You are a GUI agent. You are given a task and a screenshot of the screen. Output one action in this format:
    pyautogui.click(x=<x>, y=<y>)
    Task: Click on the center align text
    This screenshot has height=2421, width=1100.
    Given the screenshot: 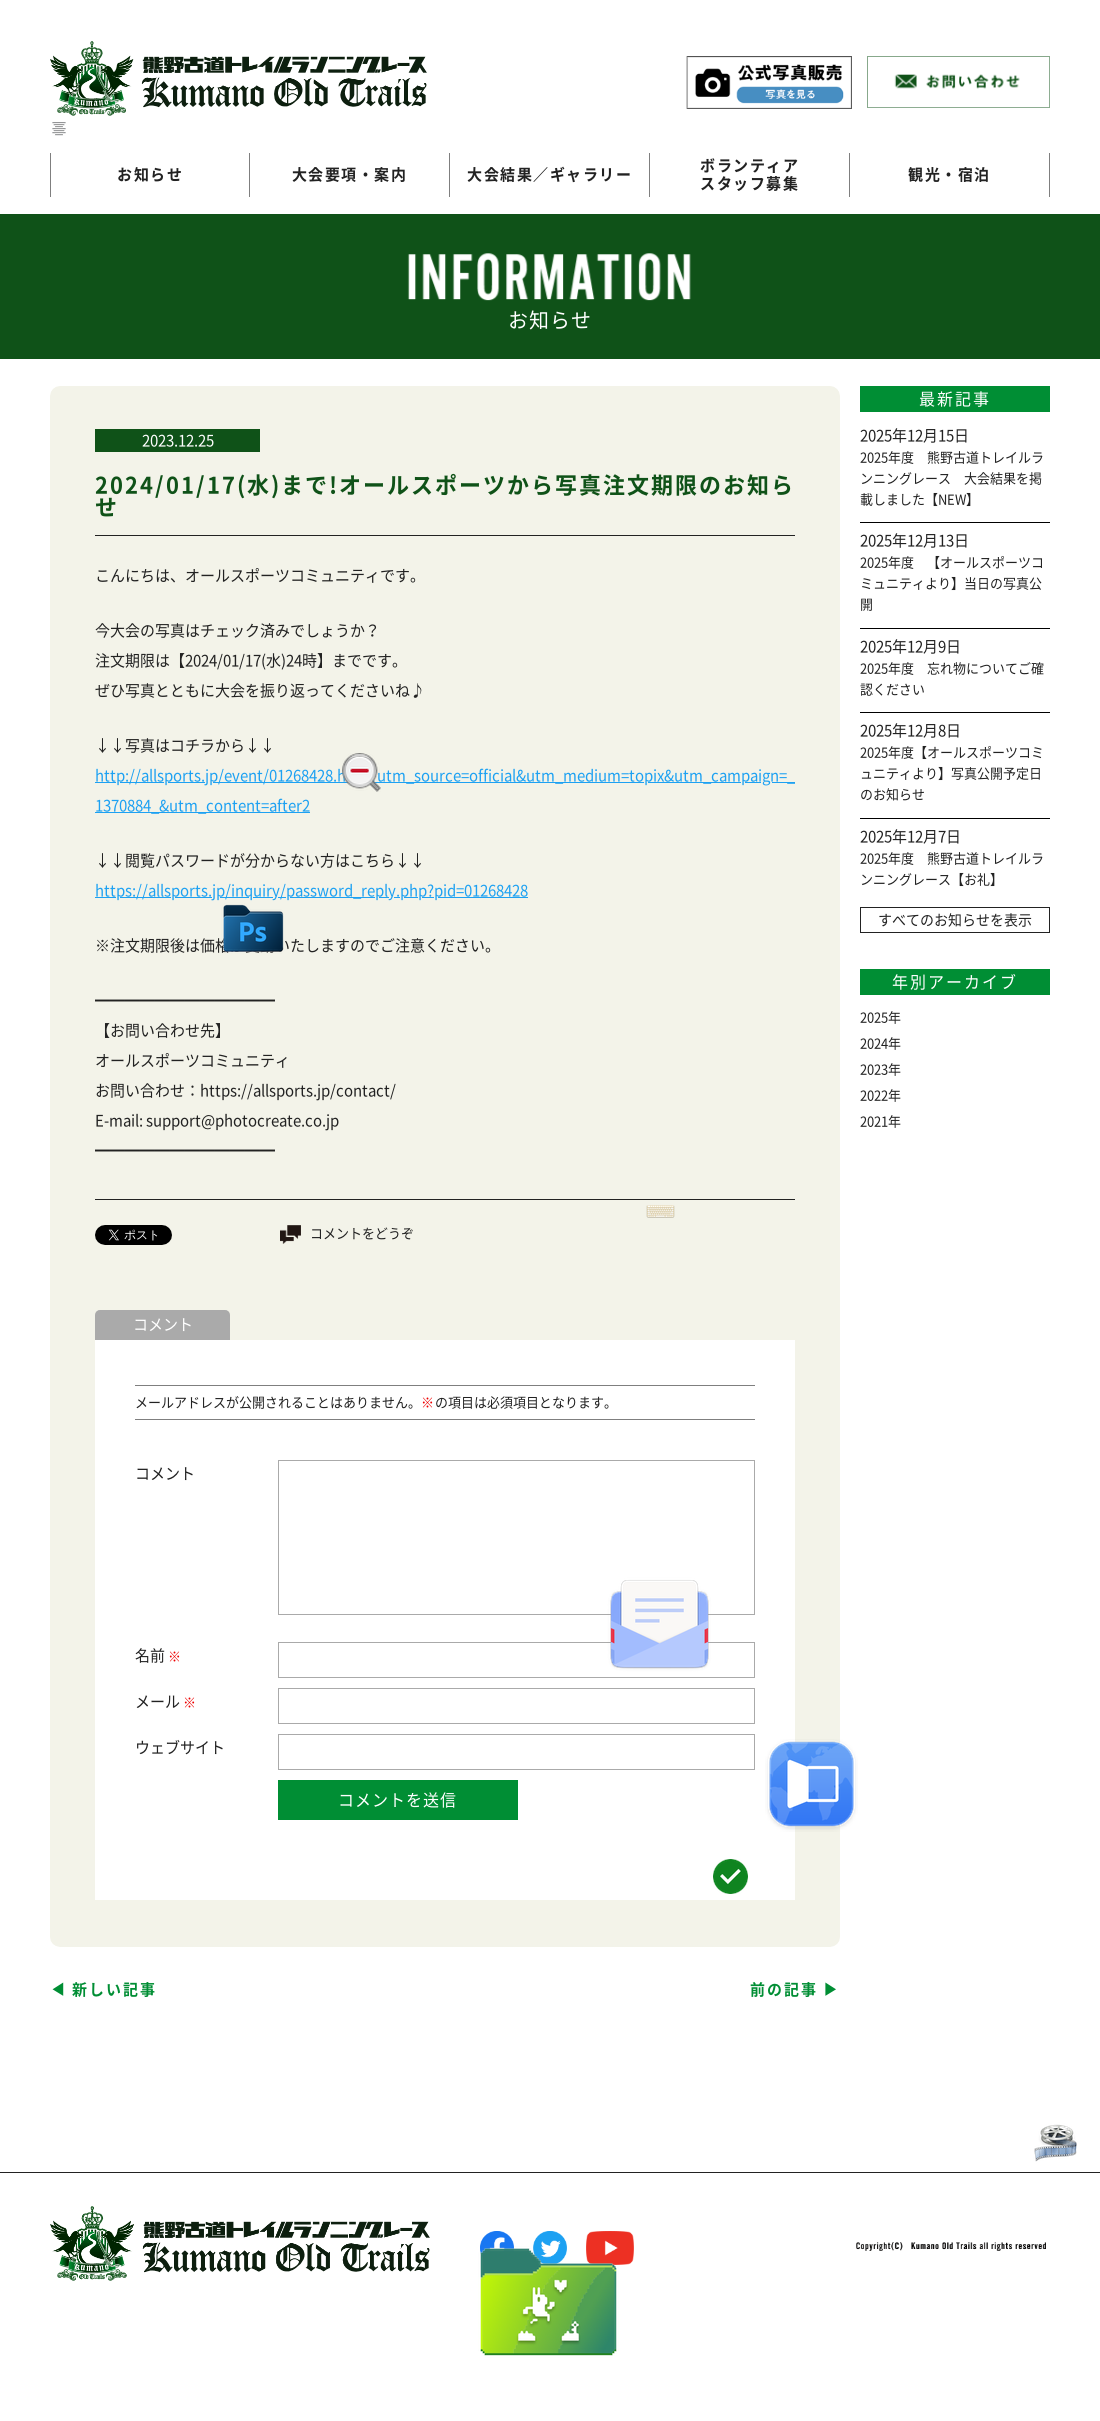 What is the action you would take?
    pyautogui.click(x=59, y=129)
    